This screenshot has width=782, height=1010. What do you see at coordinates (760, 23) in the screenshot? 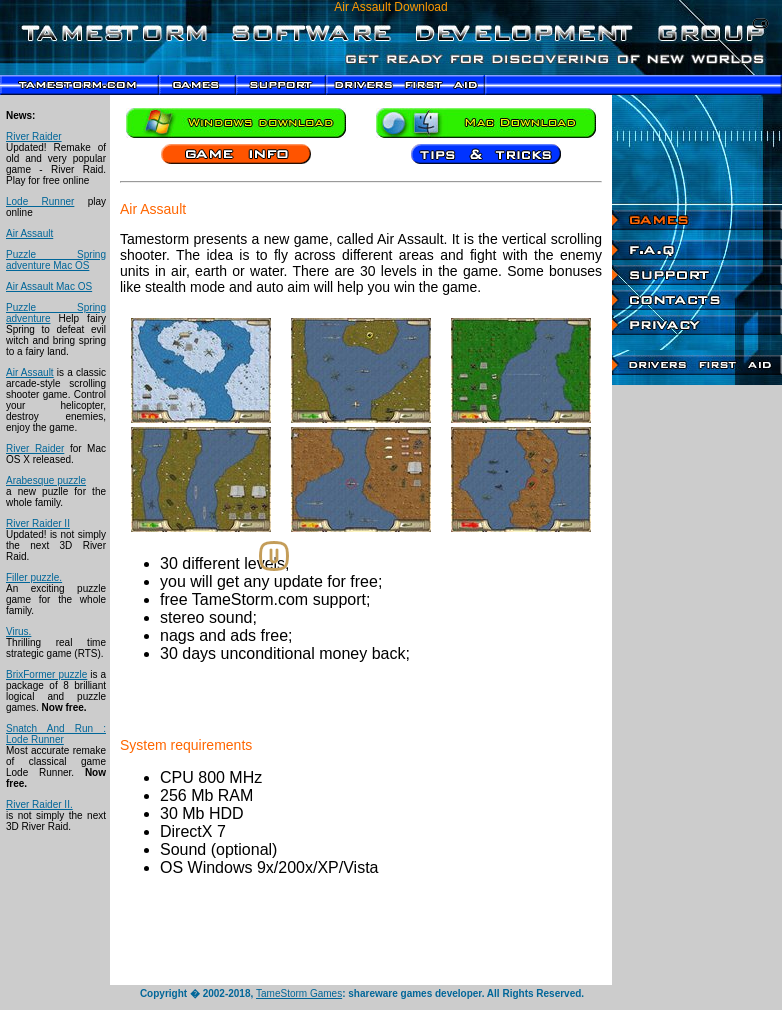
I see `toggle switch in the on position` at bounding box center [760, 23].